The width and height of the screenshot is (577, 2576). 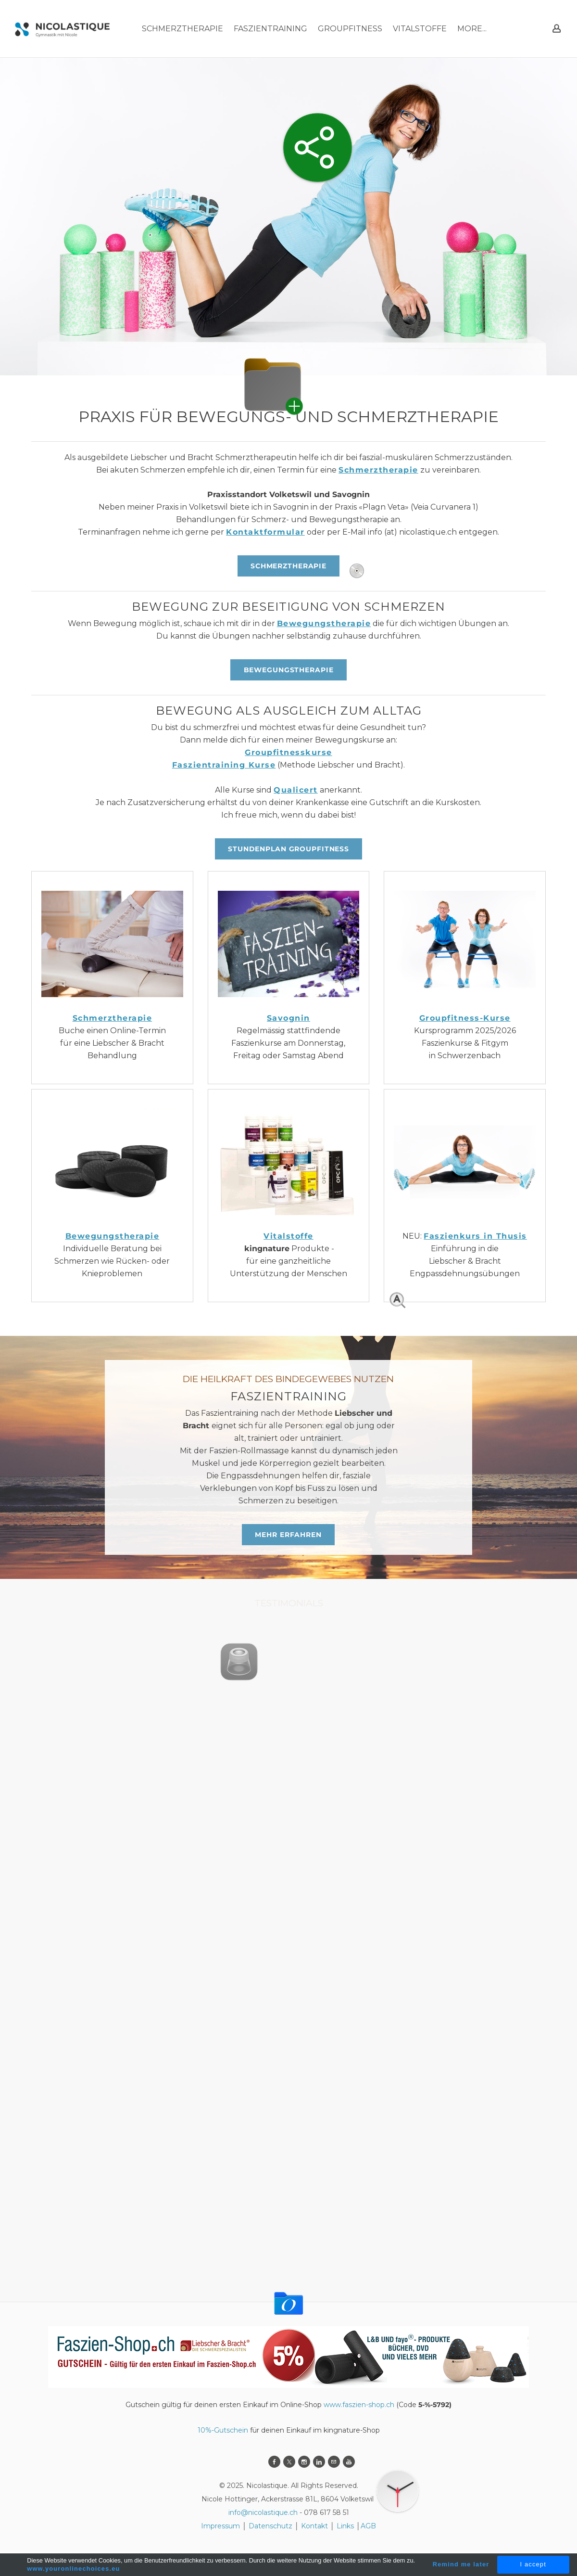 I want to click on create a new folder, so click(x=273, y=384).